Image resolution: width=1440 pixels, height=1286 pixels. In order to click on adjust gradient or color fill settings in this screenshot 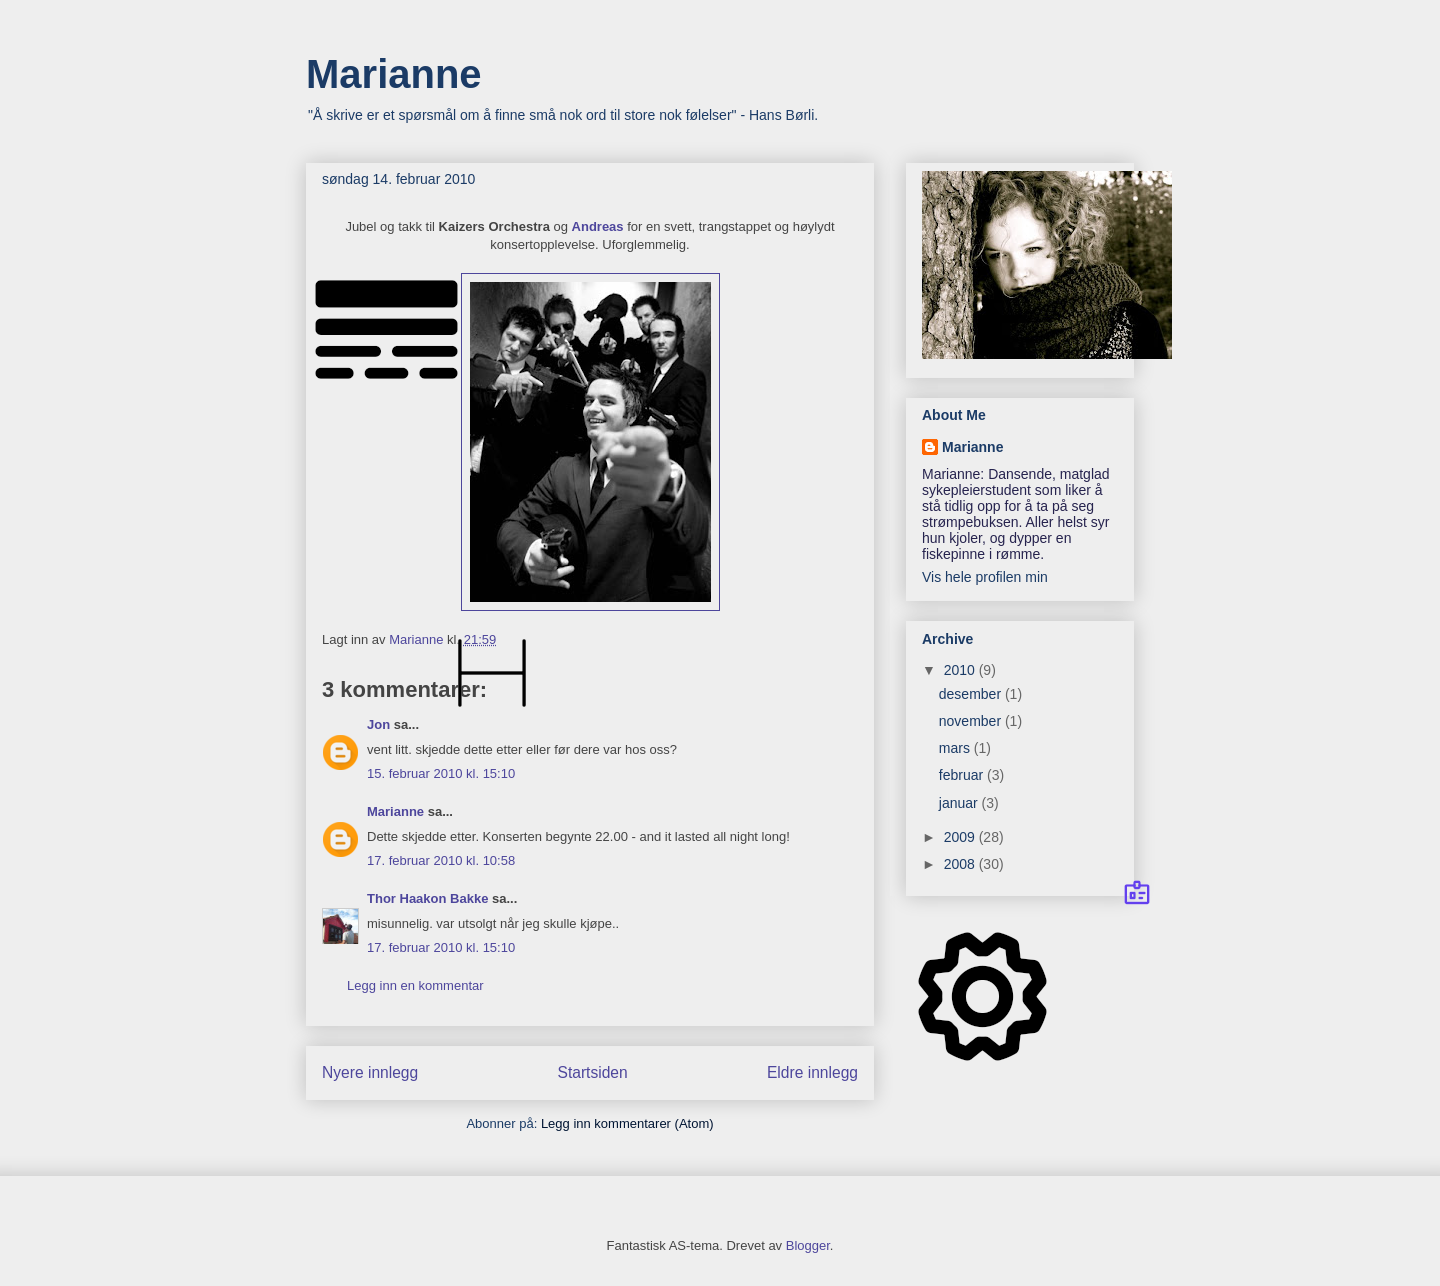, I will do `click(386, 329)`.